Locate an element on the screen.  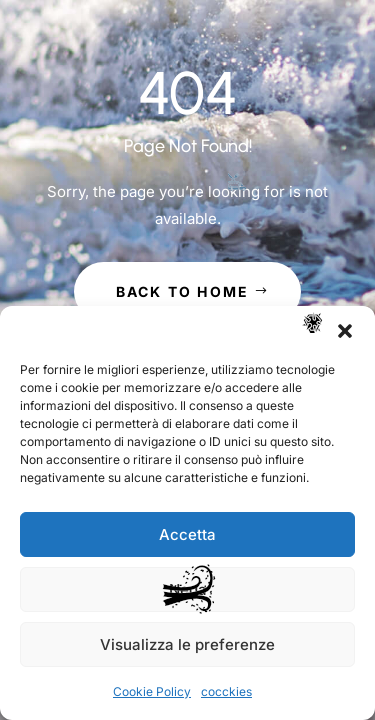
activate defensive ability or shield spell is located at coordinates (313, 323).